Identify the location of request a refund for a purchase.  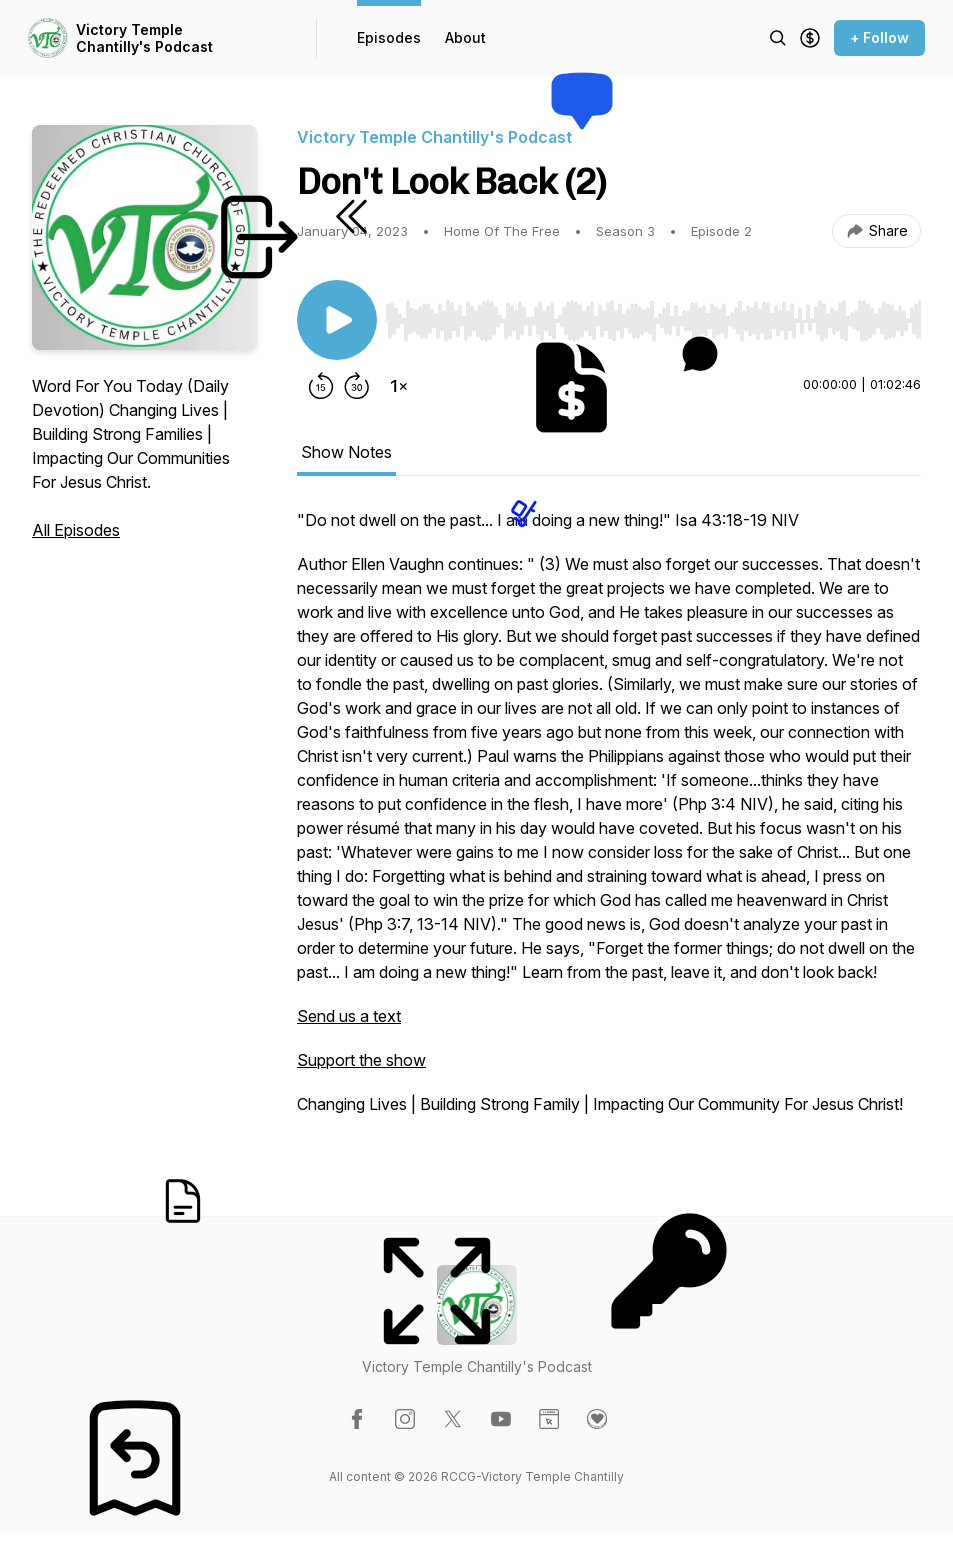
(135, 1458).